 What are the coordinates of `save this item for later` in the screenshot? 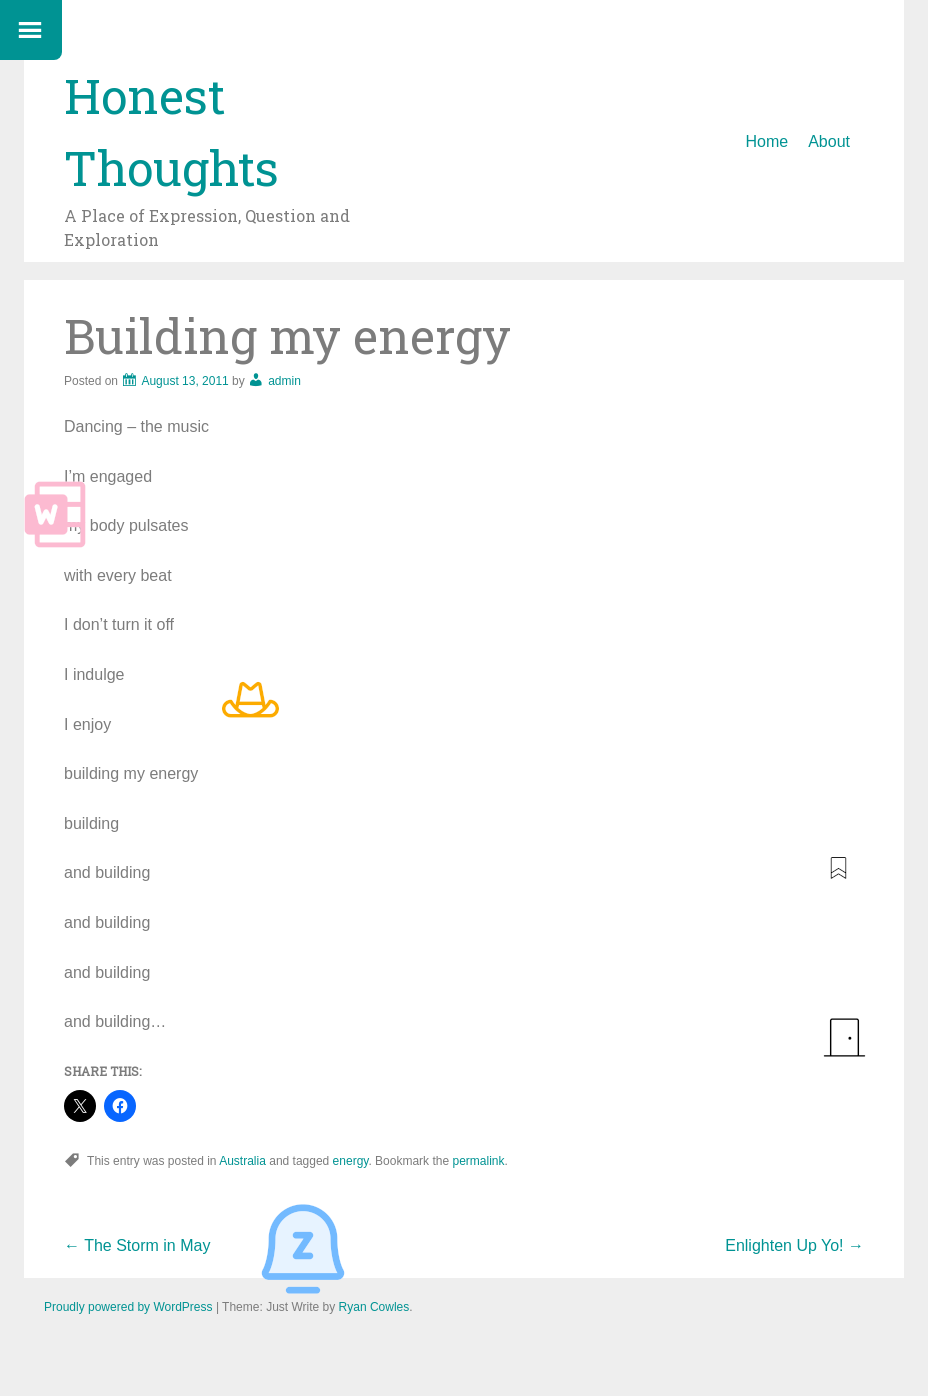 It's located at (838, 867).